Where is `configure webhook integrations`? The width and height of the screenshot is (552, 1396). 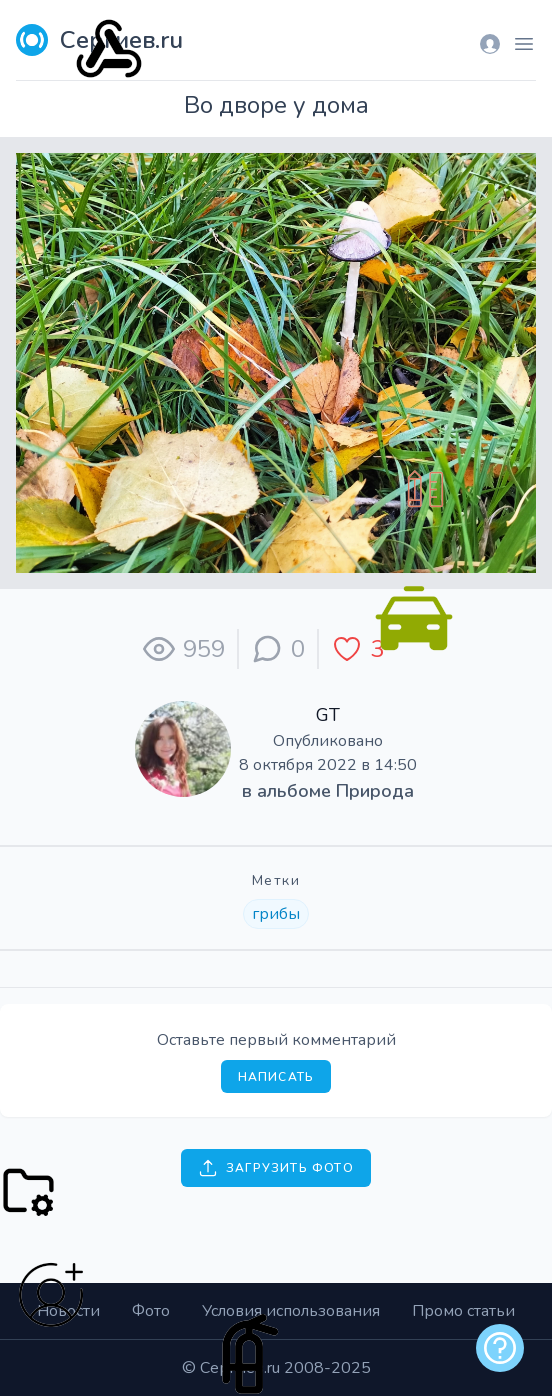 configure webhook integrations is located at coordinates (109, 52).